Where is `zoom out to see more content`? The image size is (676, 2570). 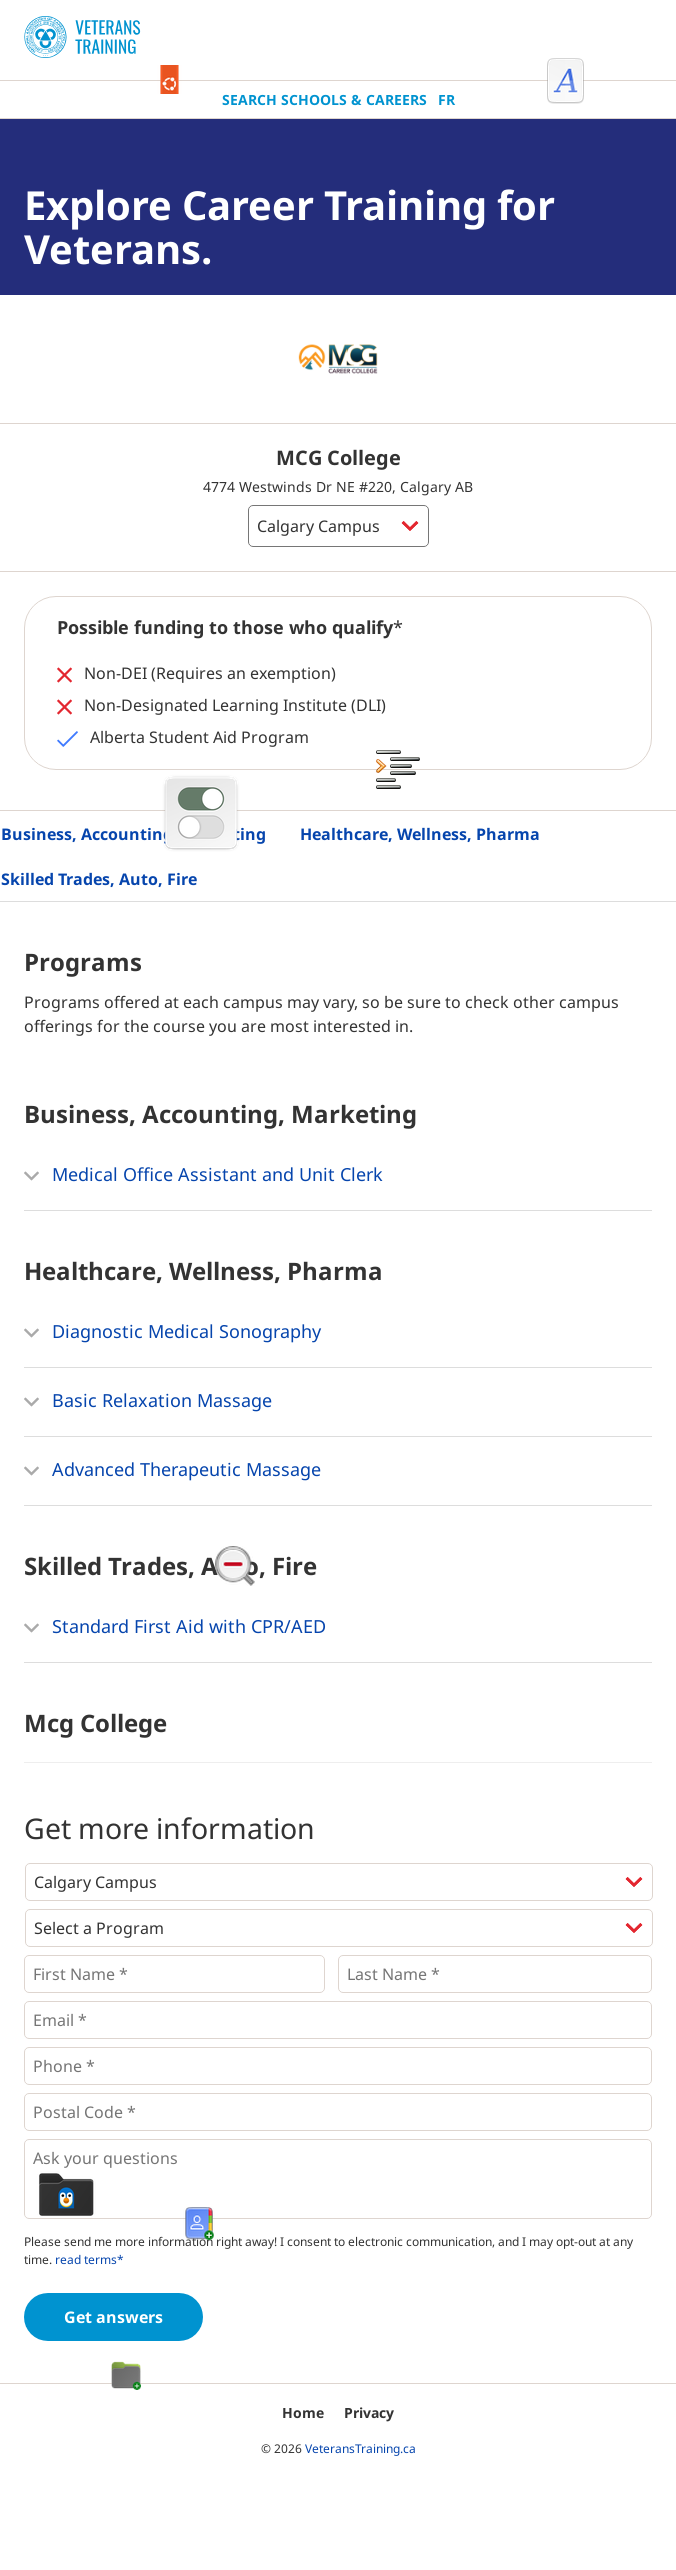
zoom out to see more content is located at coordinates (235, 1566).